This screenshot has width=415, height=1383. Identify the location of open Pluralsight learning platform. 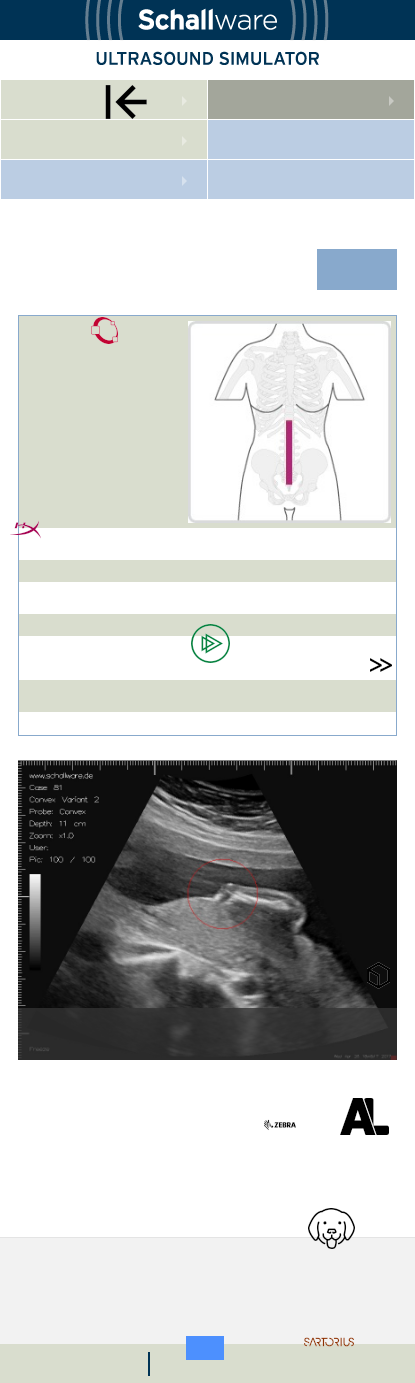
(210, 643).